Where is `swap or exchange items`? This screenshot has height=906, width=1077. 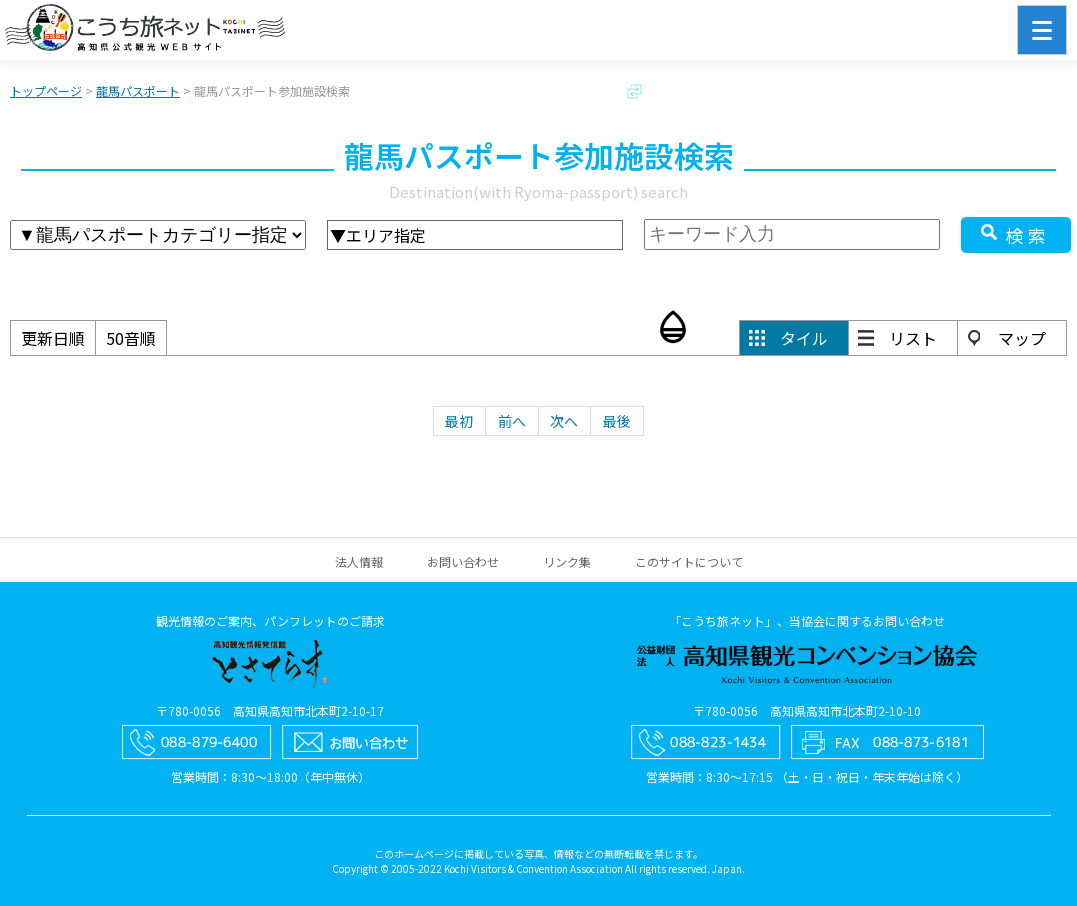
swap or exchange items is located at coordinates (634, 91).